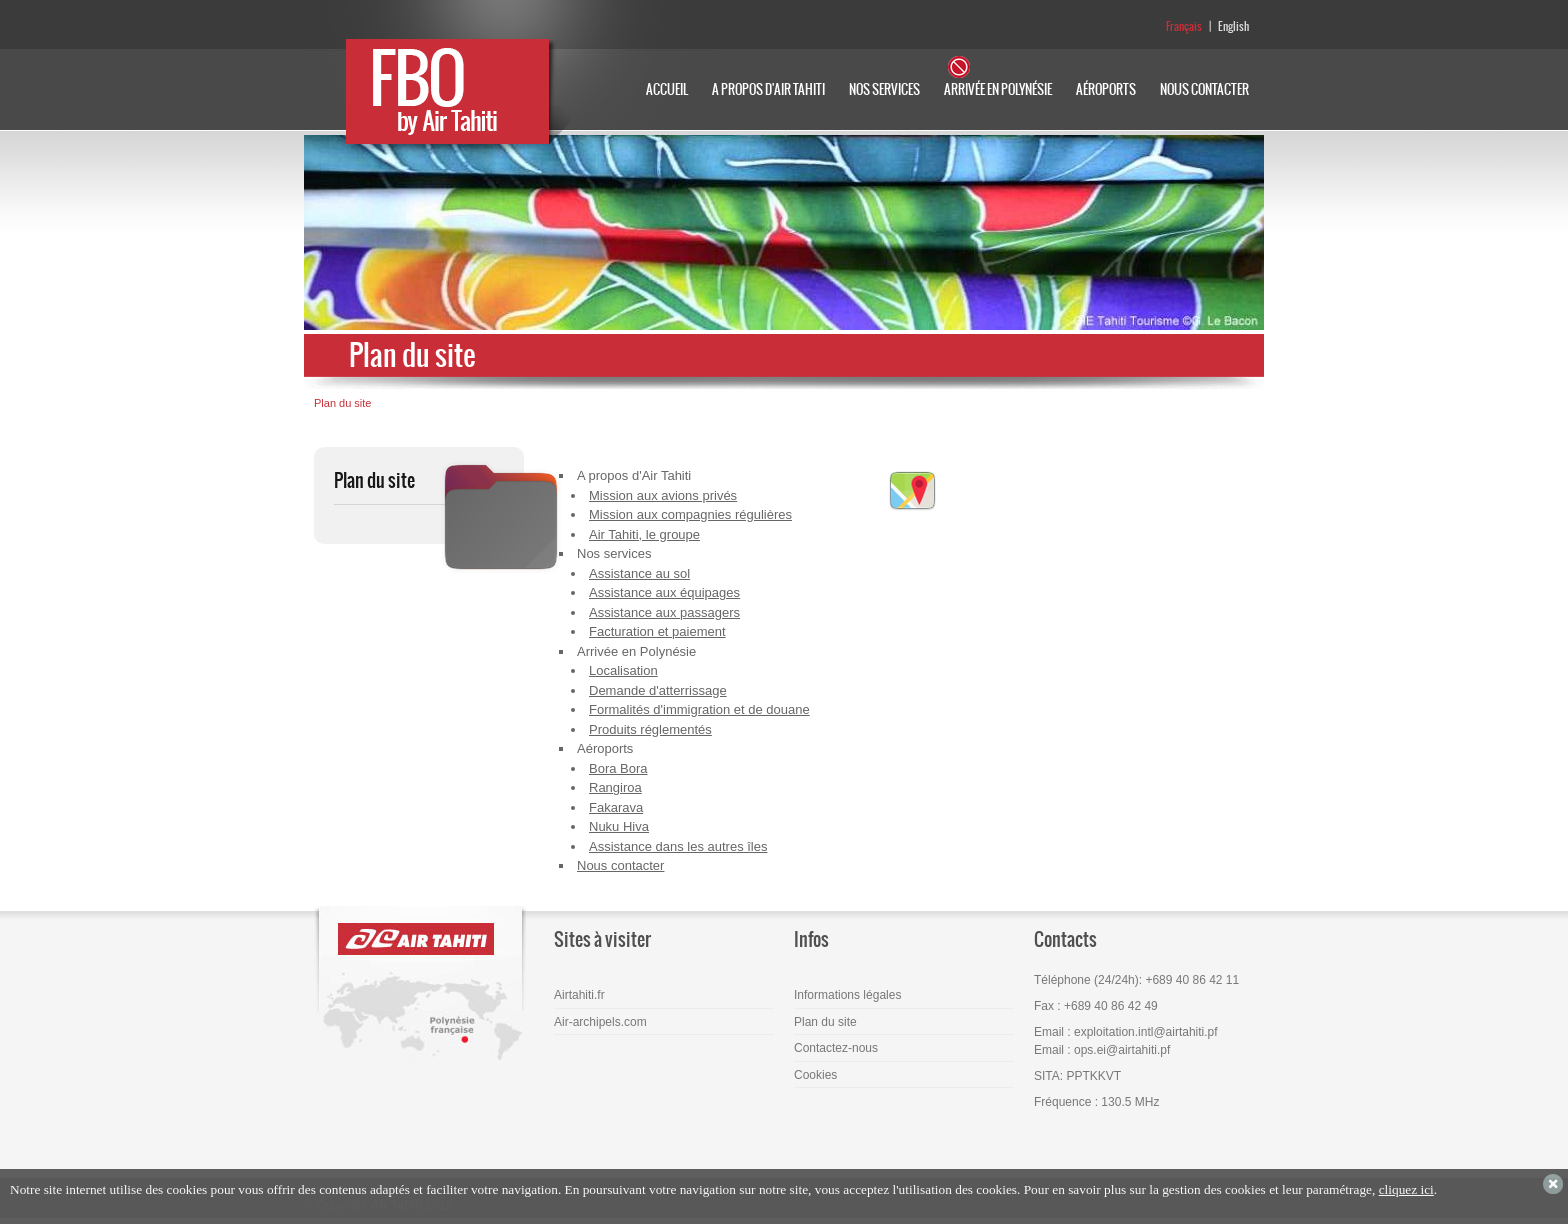 This screenshot has height=1224, width=1568. I want to click on open gnome maps application, so click(912, 490).